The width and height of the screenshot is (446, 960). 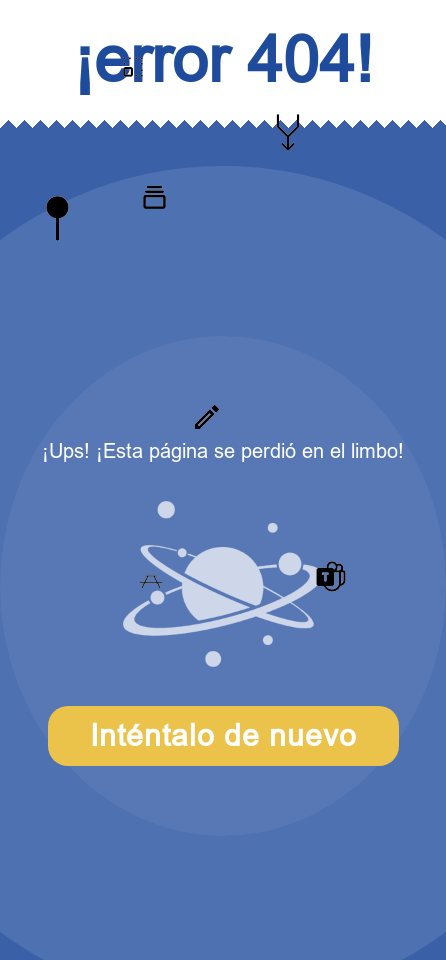 What do you see at coordinates (154, 198) in the screenshot?
I see `view stacked cards or layers` at bounding box center [154, 198].